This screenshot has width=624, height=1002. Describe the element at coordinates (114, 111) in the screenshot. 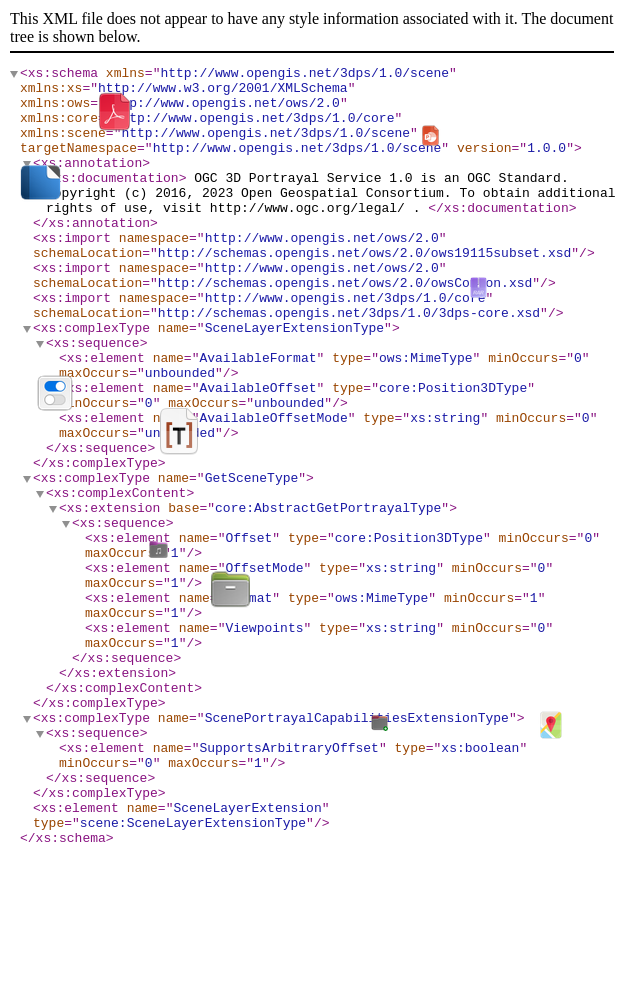

I see `a compressed pdf file` at that location.